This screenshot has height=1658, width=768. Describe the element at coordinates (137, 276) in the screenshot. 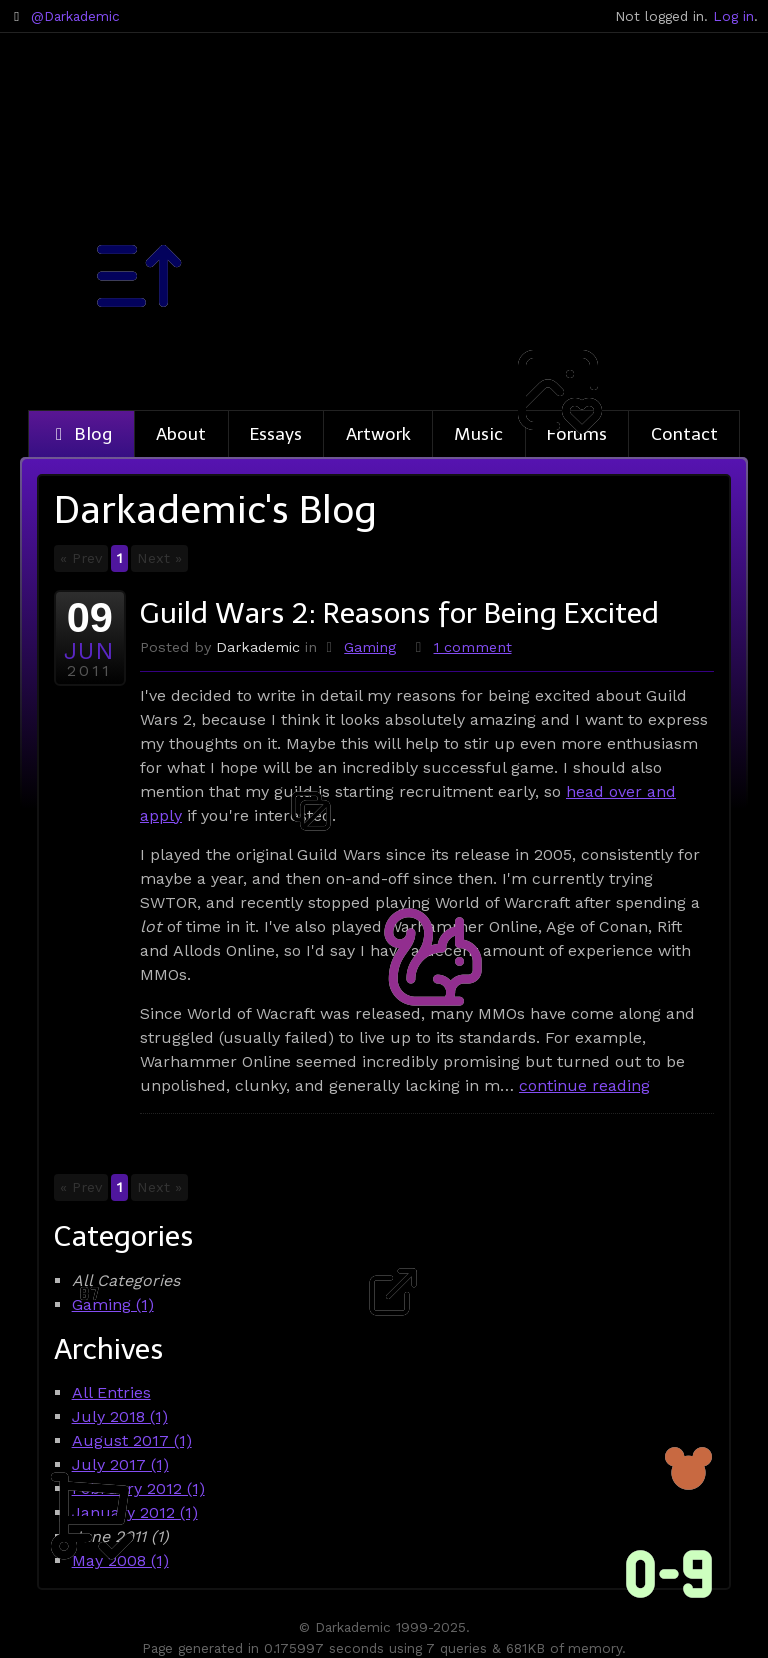

I see `sort items in ascending order` at that location.